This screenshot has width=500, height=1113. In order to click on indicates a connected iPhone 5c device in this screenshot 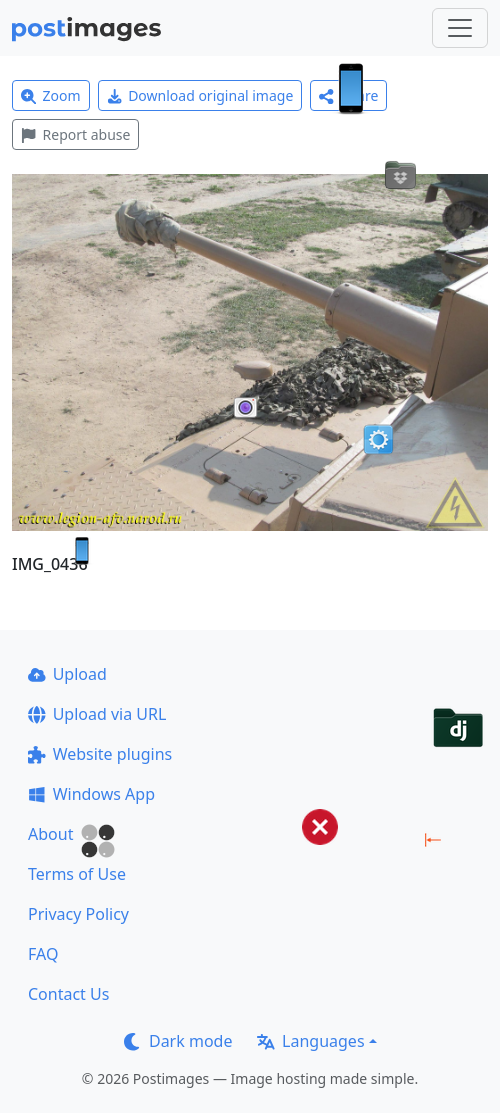, I will do `click(351, 89)`.